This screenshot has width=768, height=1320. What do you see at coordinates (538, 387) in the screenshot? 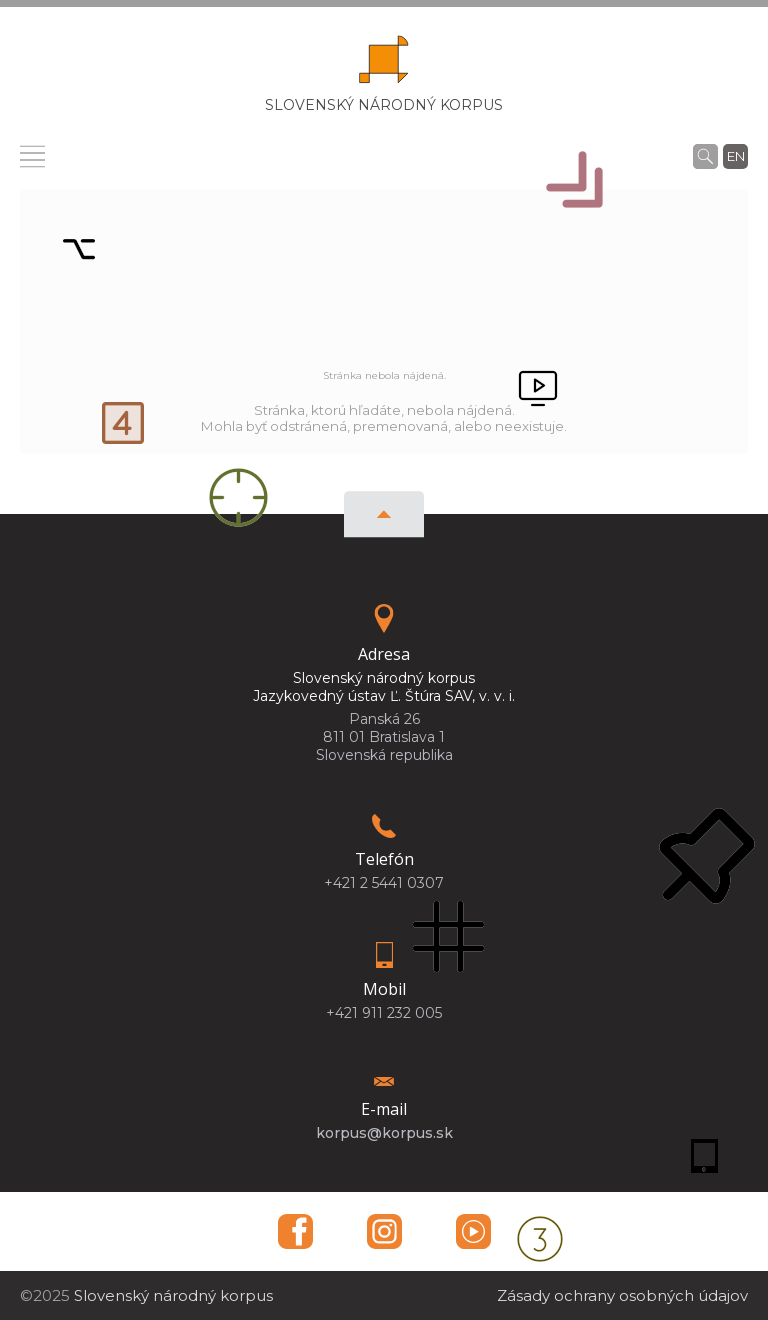
I see `play video on desktop display` at bounding box center [538, 387].